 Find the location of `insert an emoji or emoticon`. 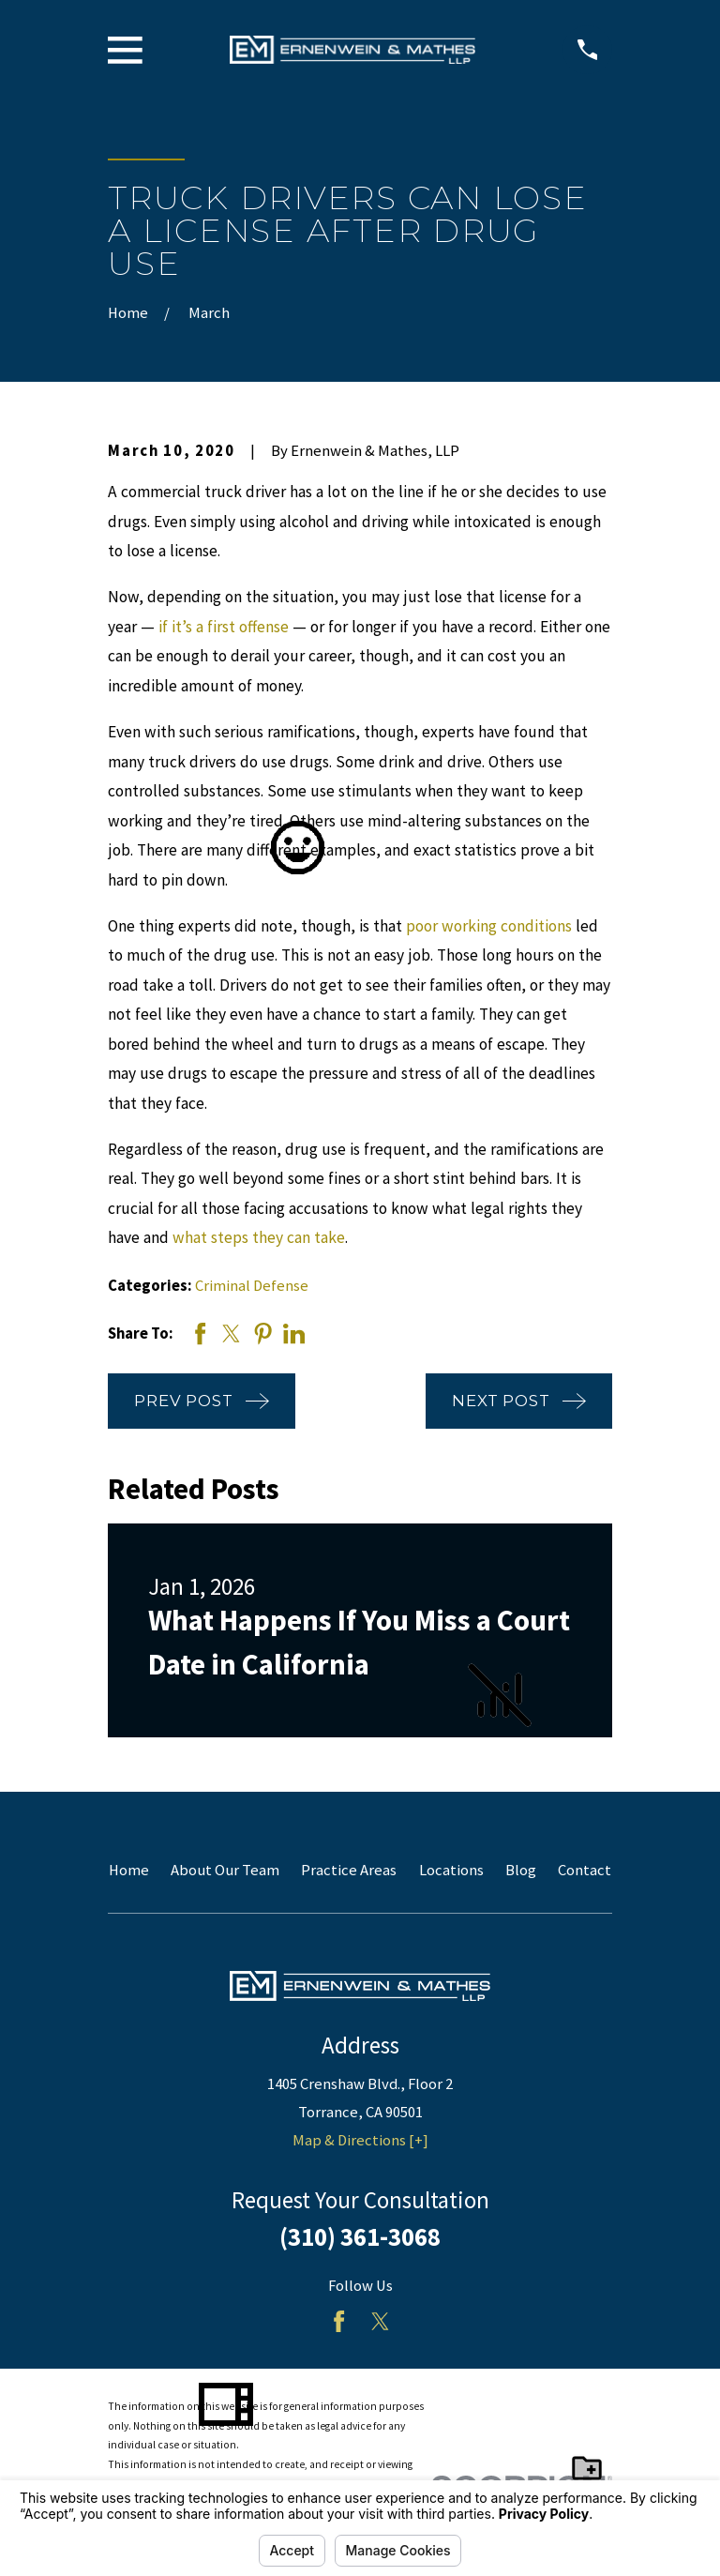

insert an emoji or emoticon is located at coordinates (297, 847).